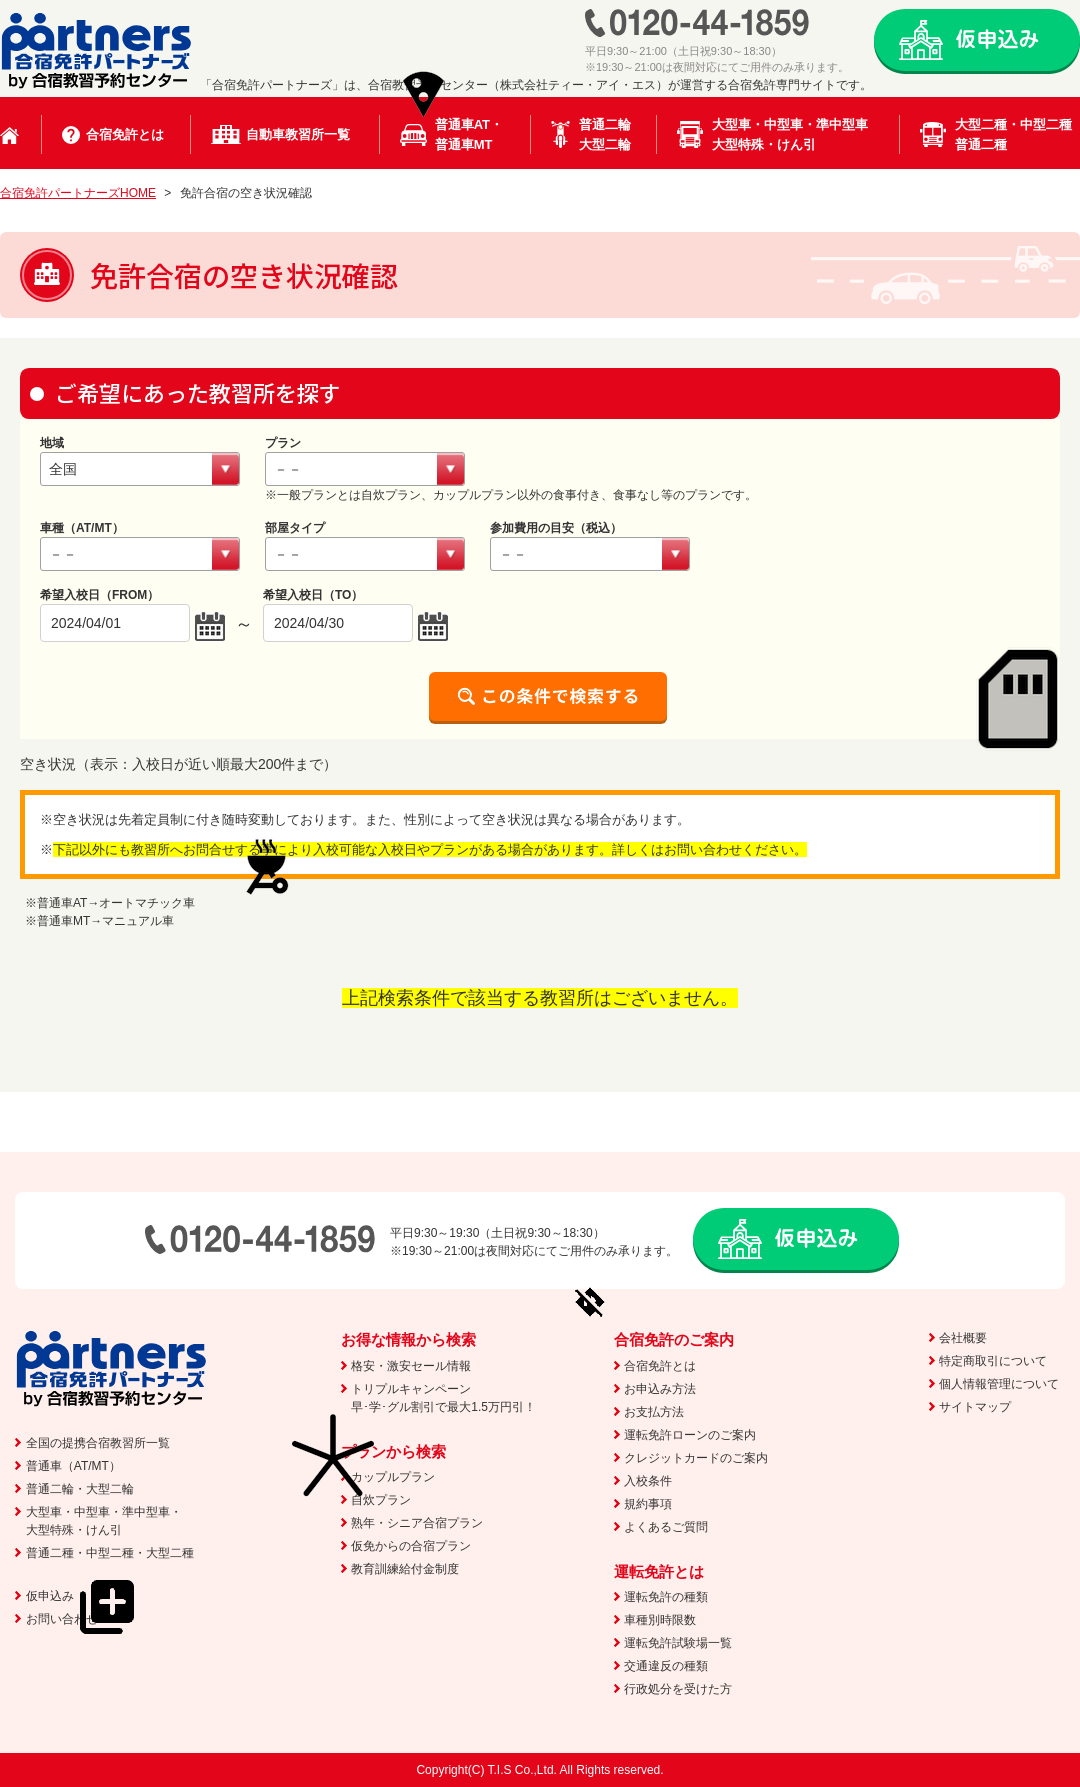 The height and width of the screenshot is (1787, 1080). What do you see at coordinates (266, 866) in the screenshot?
I see `access outdoor cooking or grilling recipes` at bounding box center [266, 866].